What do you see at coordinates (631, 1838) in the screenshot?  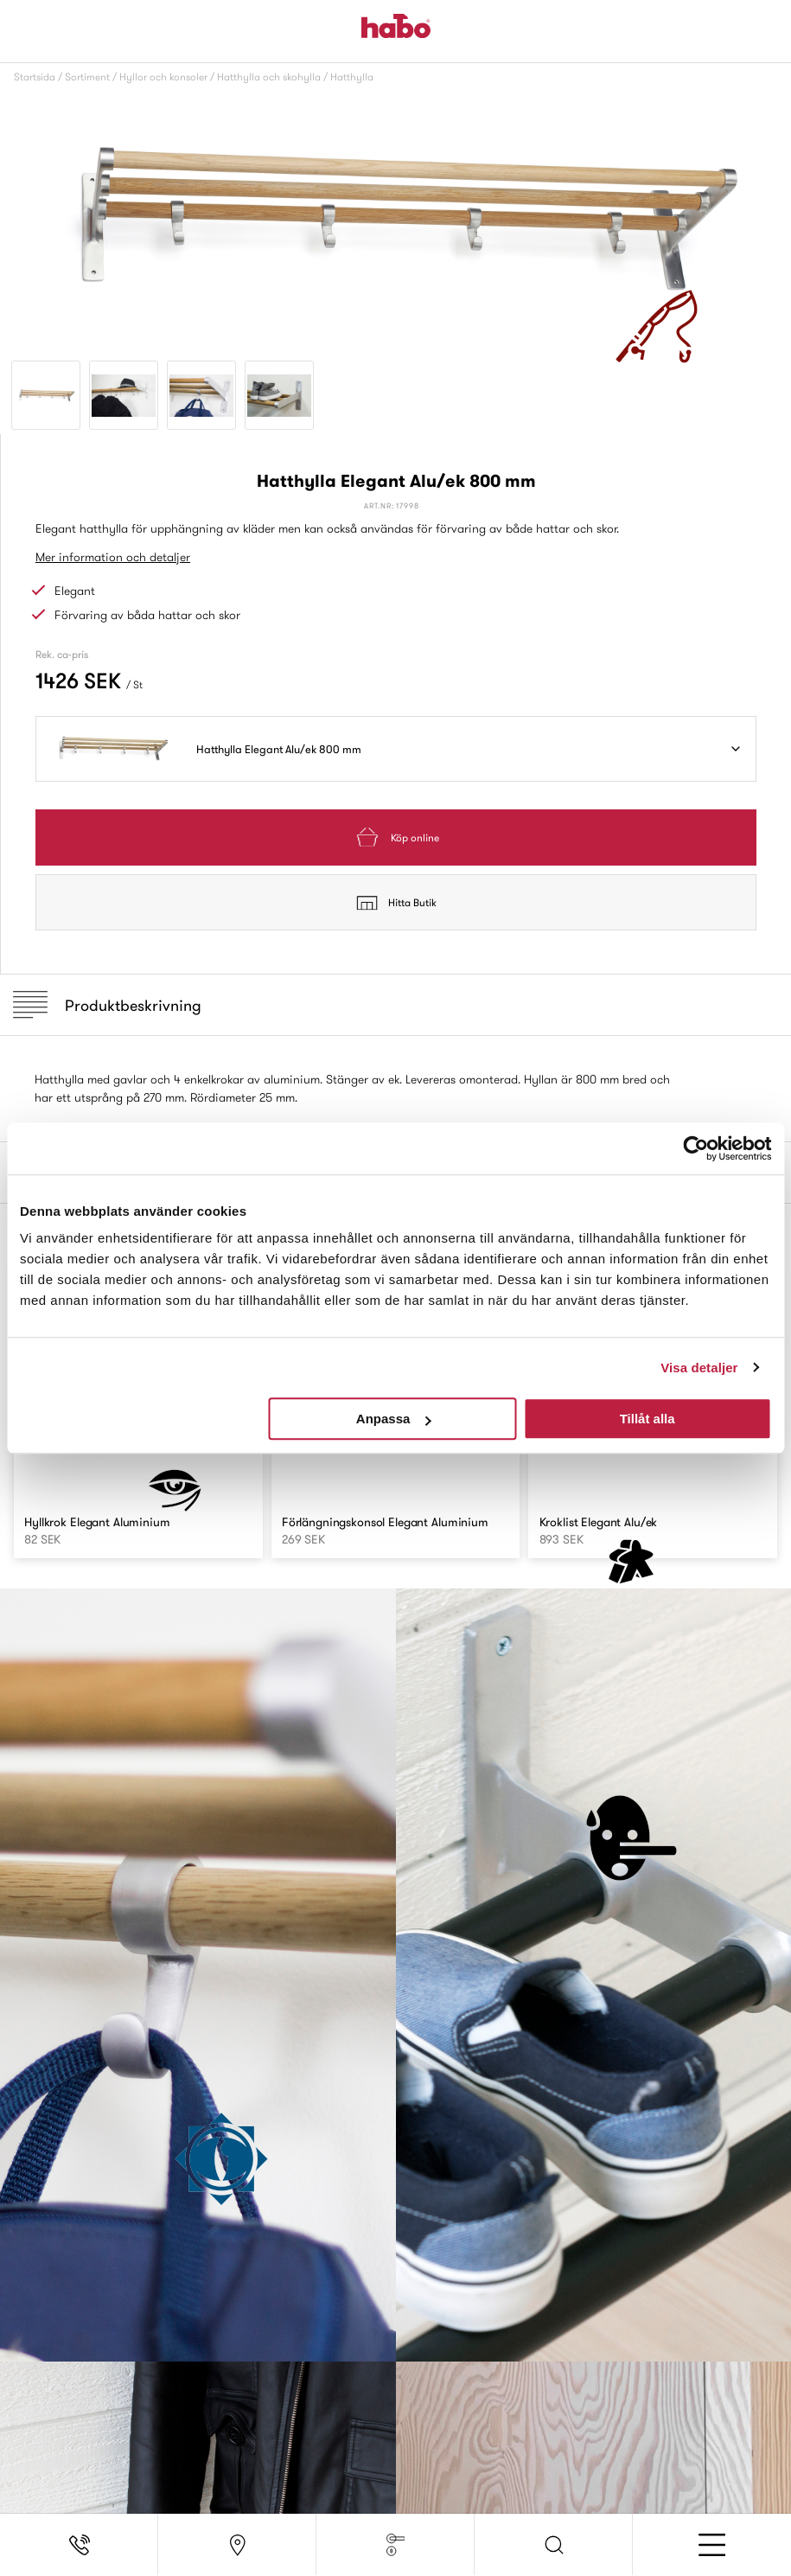 I see `indicates a player is bluffing or lying` at bounding box center [631, 1838].